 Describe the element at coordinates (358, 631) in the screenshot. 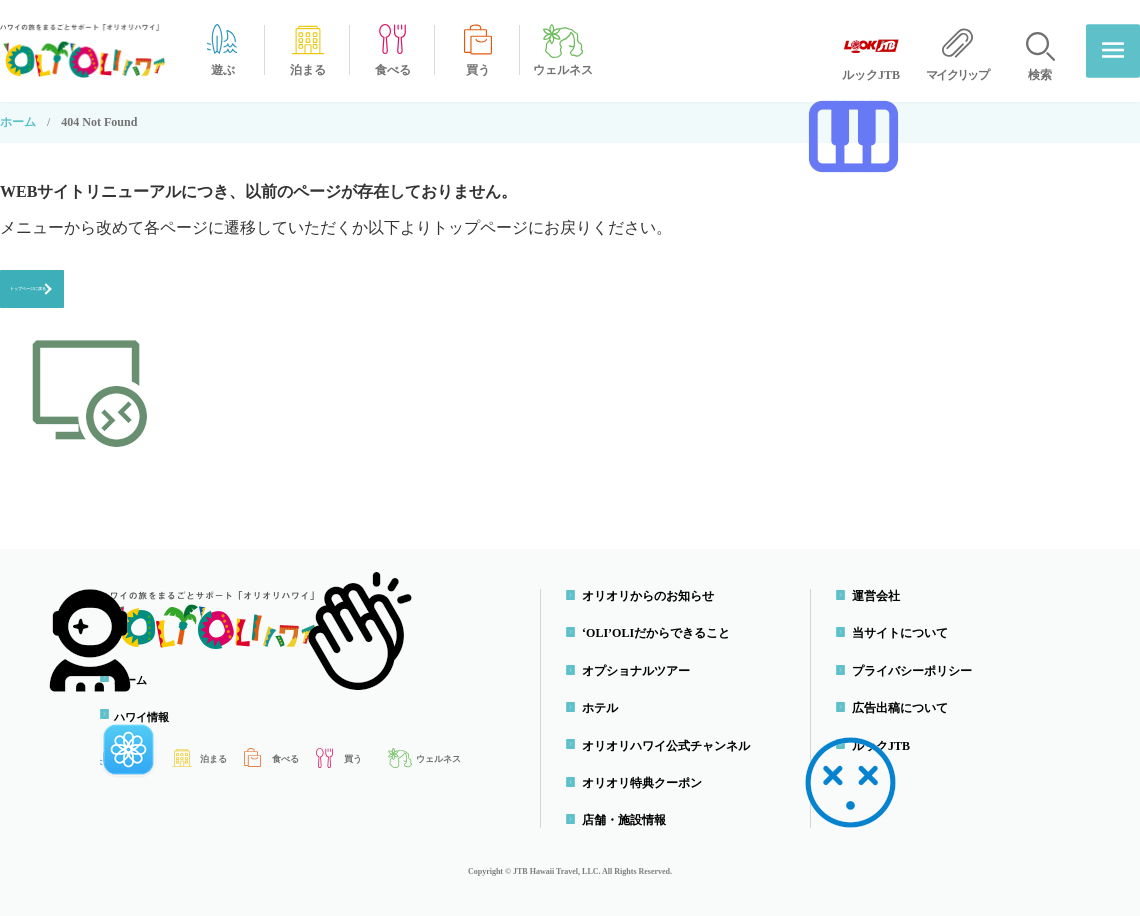

I see `applaud or show appreciation` at that location.